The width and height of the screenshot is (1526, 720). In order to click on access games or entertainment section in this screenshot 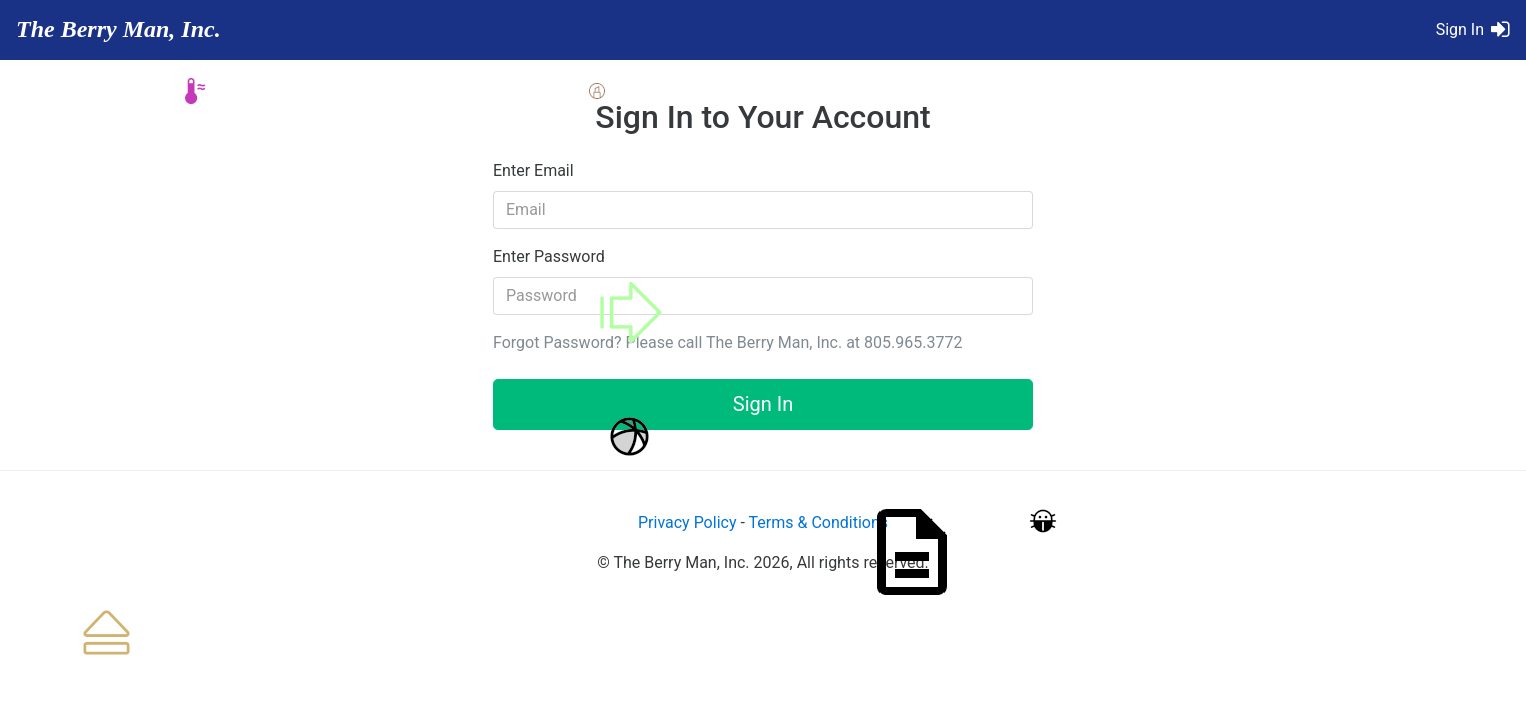, I will do `click(629, 436)`.